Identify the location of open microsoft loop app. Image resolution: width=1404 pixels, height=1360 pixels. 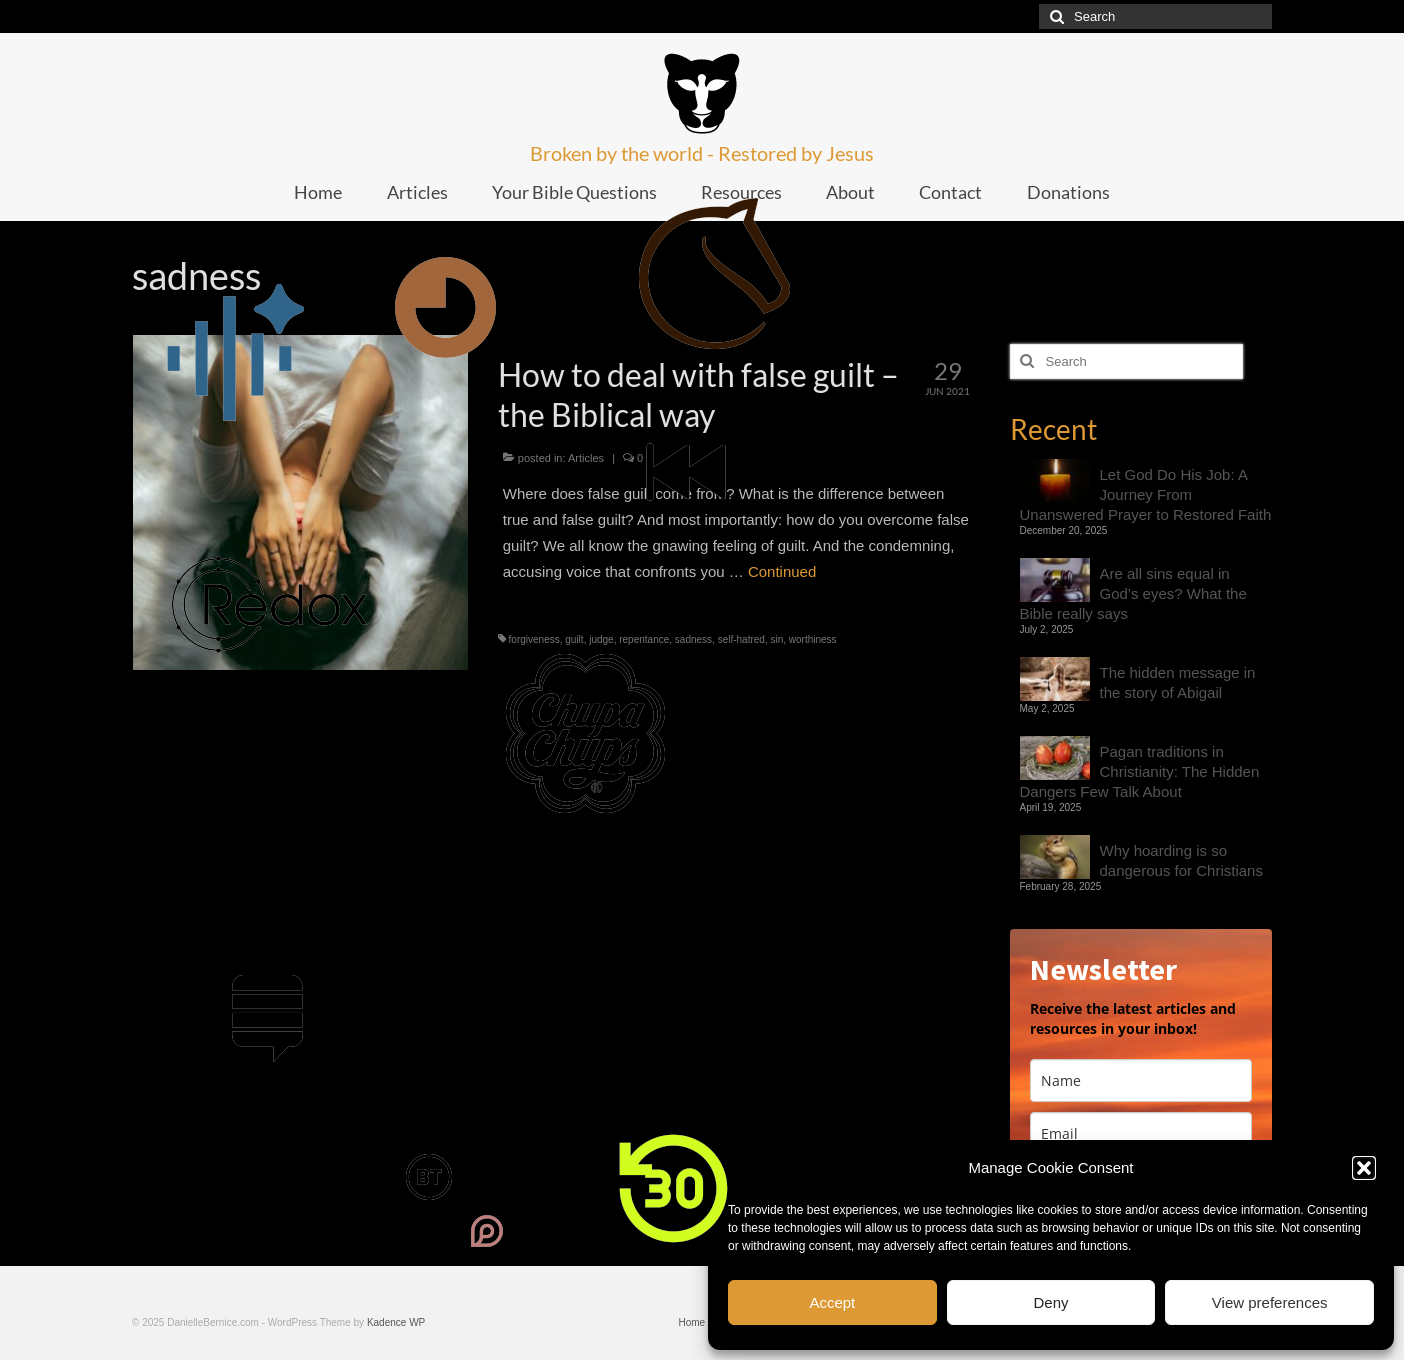
(487, 1231).